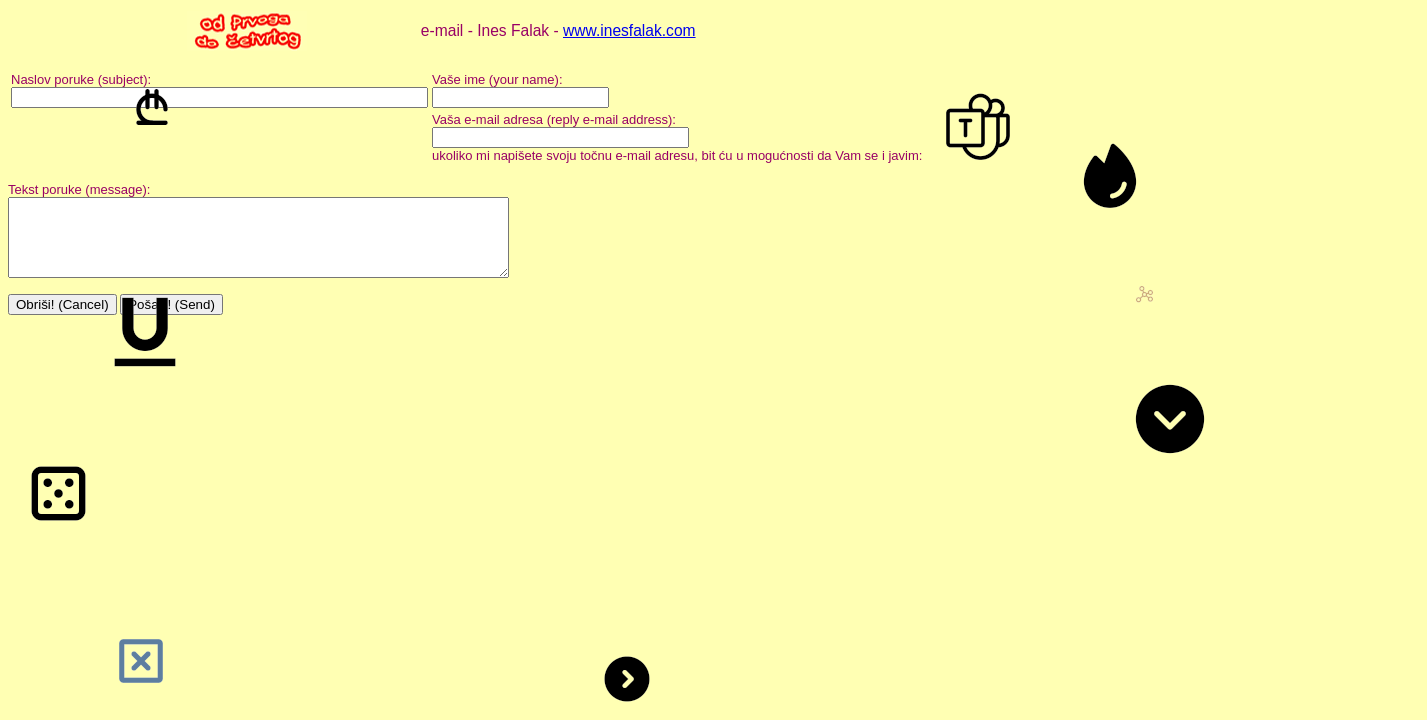 The image size is (1427, 720). Describe the element at coordinates (145, 332) in the screenshot. I see `apply underline formatting to selected text` at that location.